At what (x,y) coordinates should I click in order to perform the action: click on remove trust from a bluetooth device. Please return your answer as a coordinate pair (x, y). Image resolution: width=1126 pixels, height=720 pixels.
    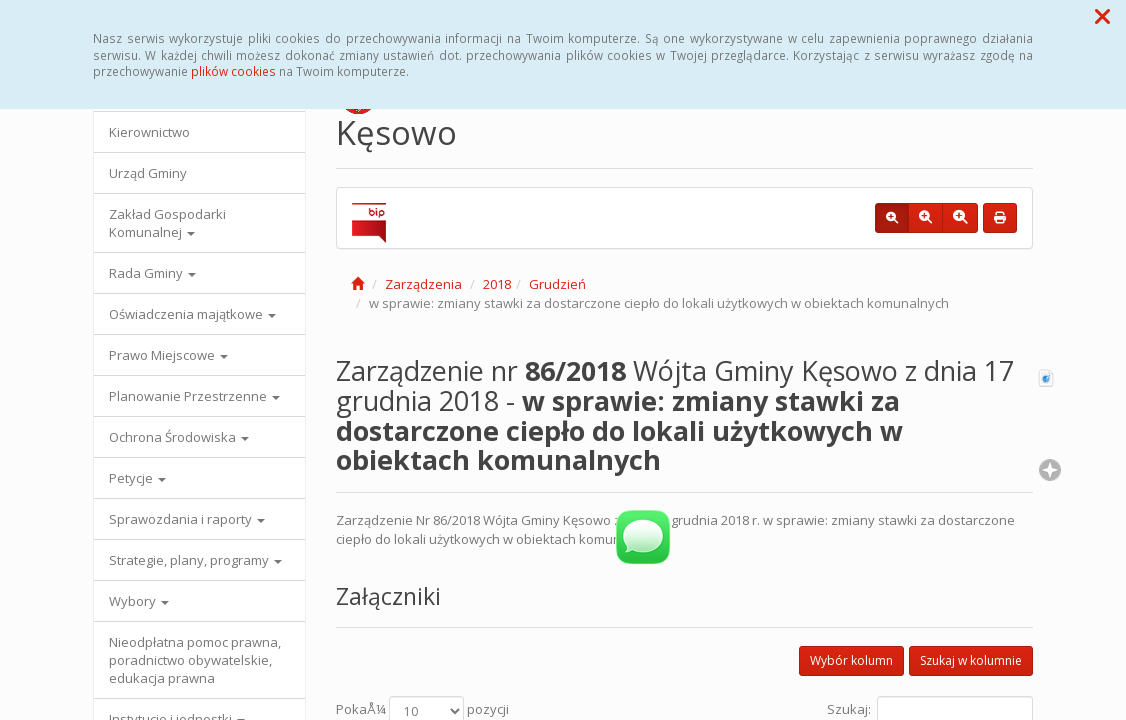
    Looking at the image, I should click on (1050, 470).